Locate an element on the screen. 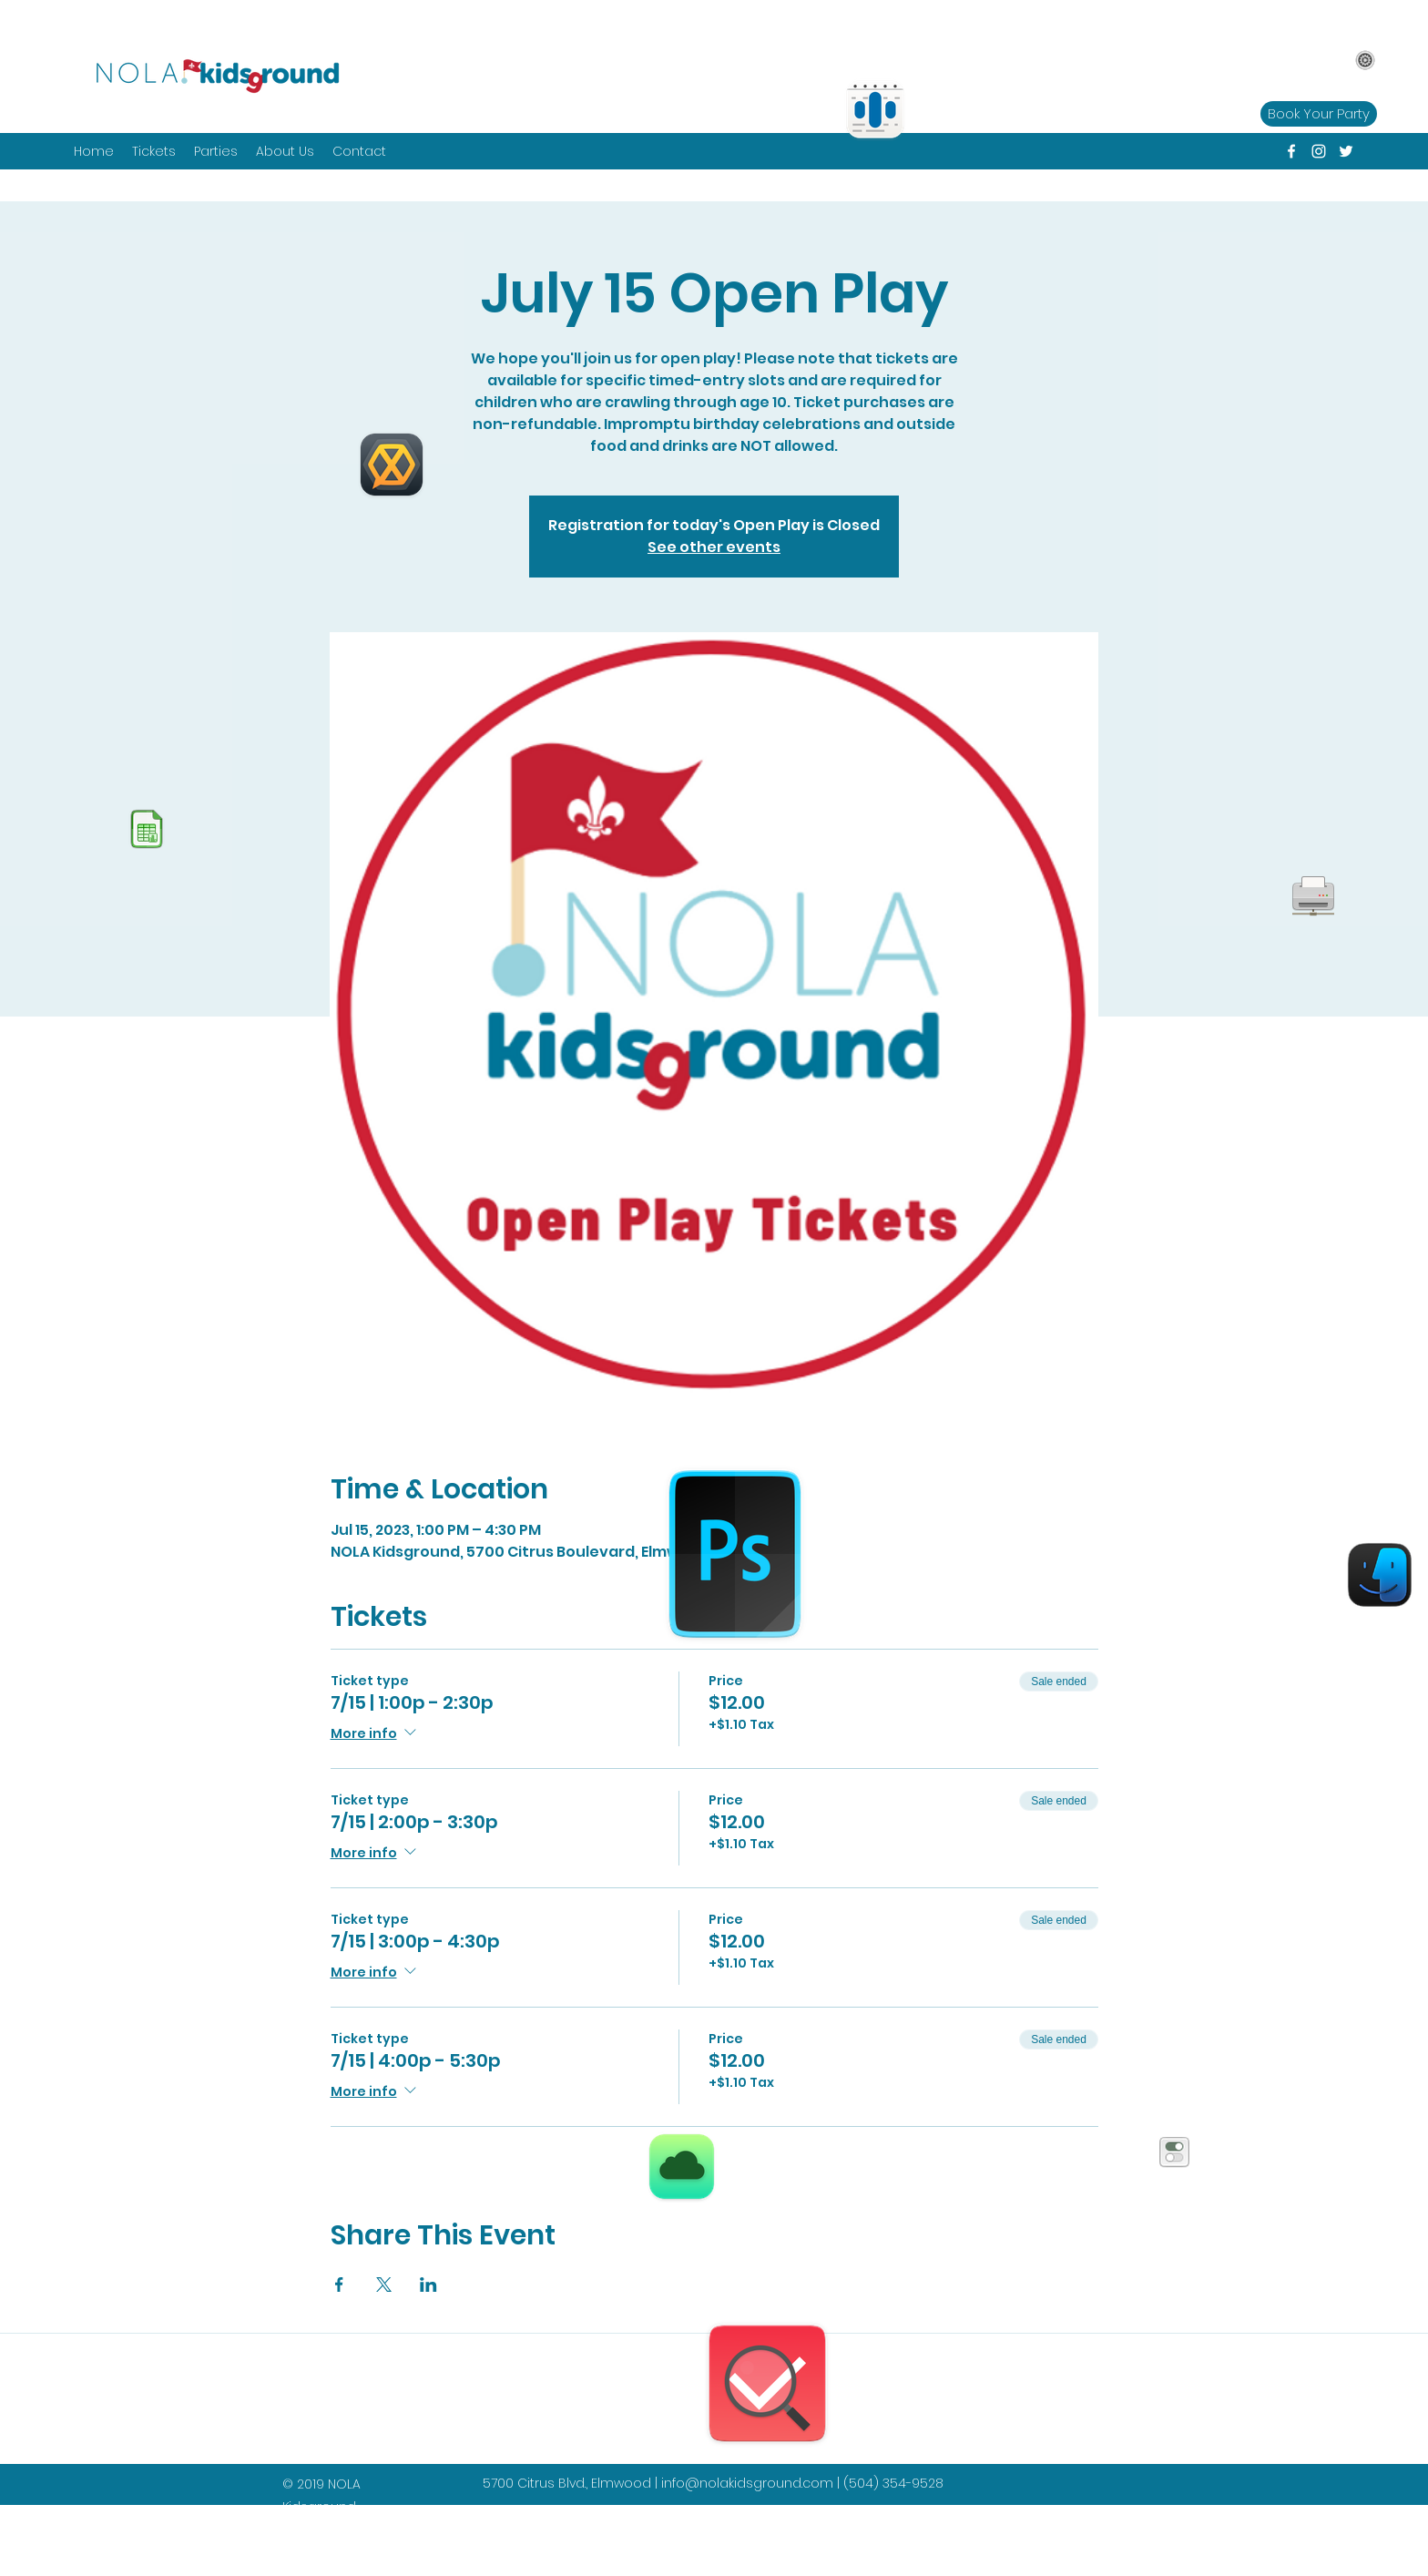  open dconf editor to modify system configuration settings is located at coordinates (767, 2383).